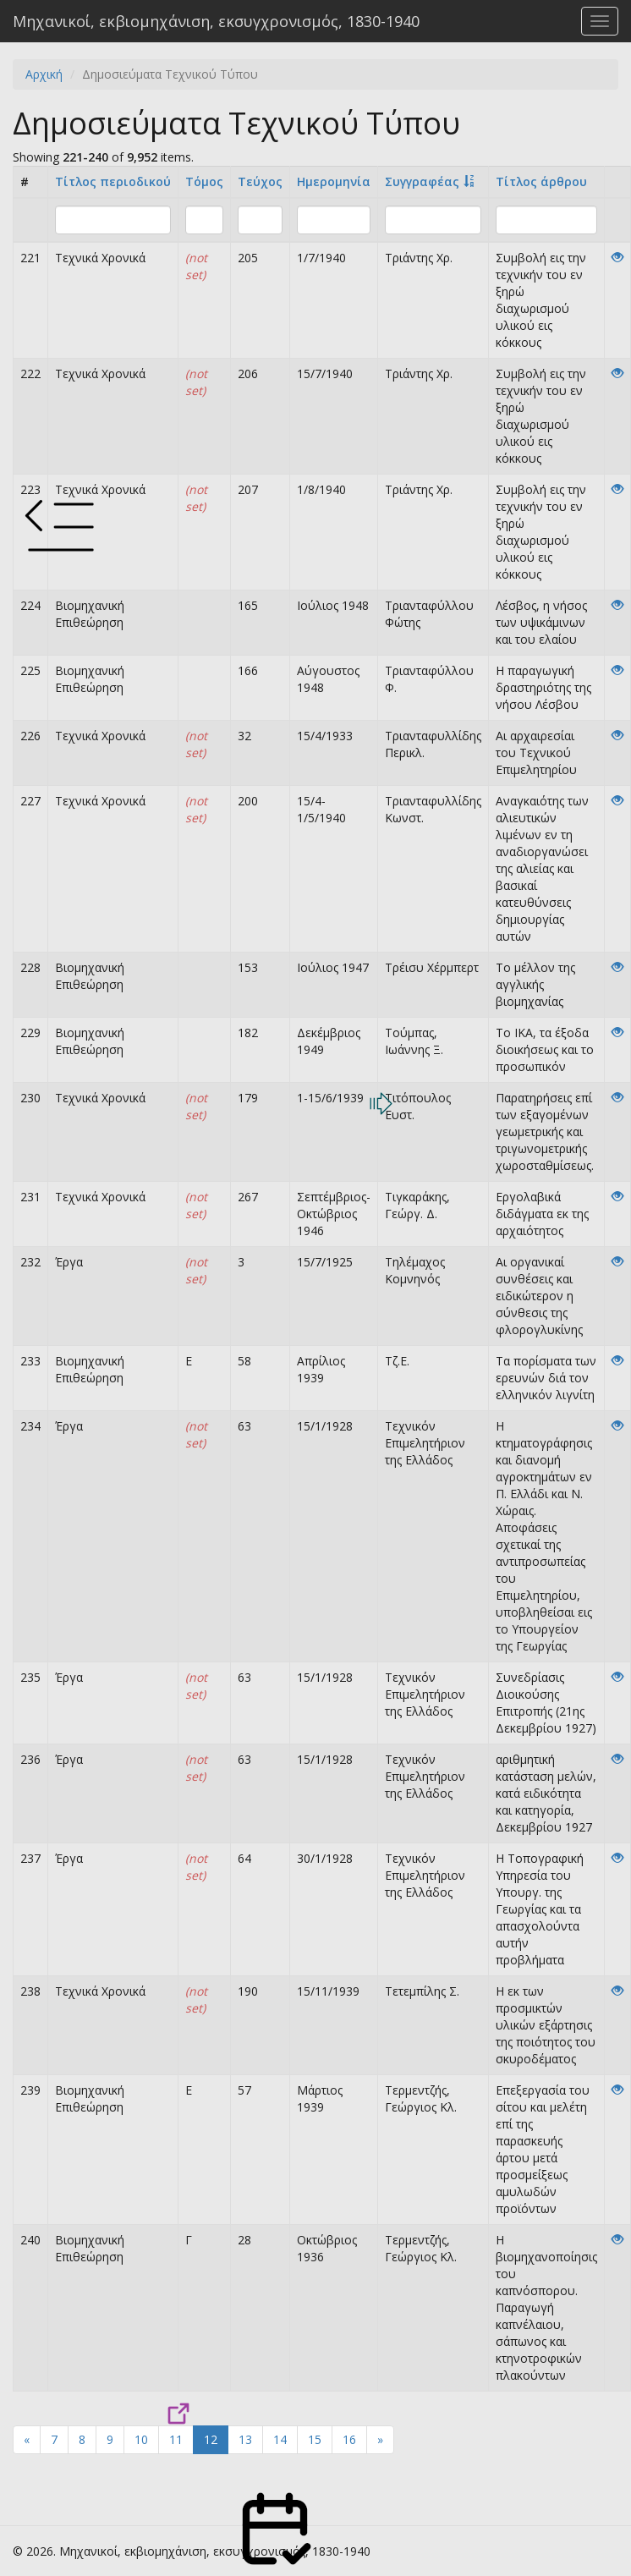 The height and width of the screenshot is (2576, 631). Describe the element at coordinates (61, 527) in the screenshot. I see `decrease text indentation` at that location.